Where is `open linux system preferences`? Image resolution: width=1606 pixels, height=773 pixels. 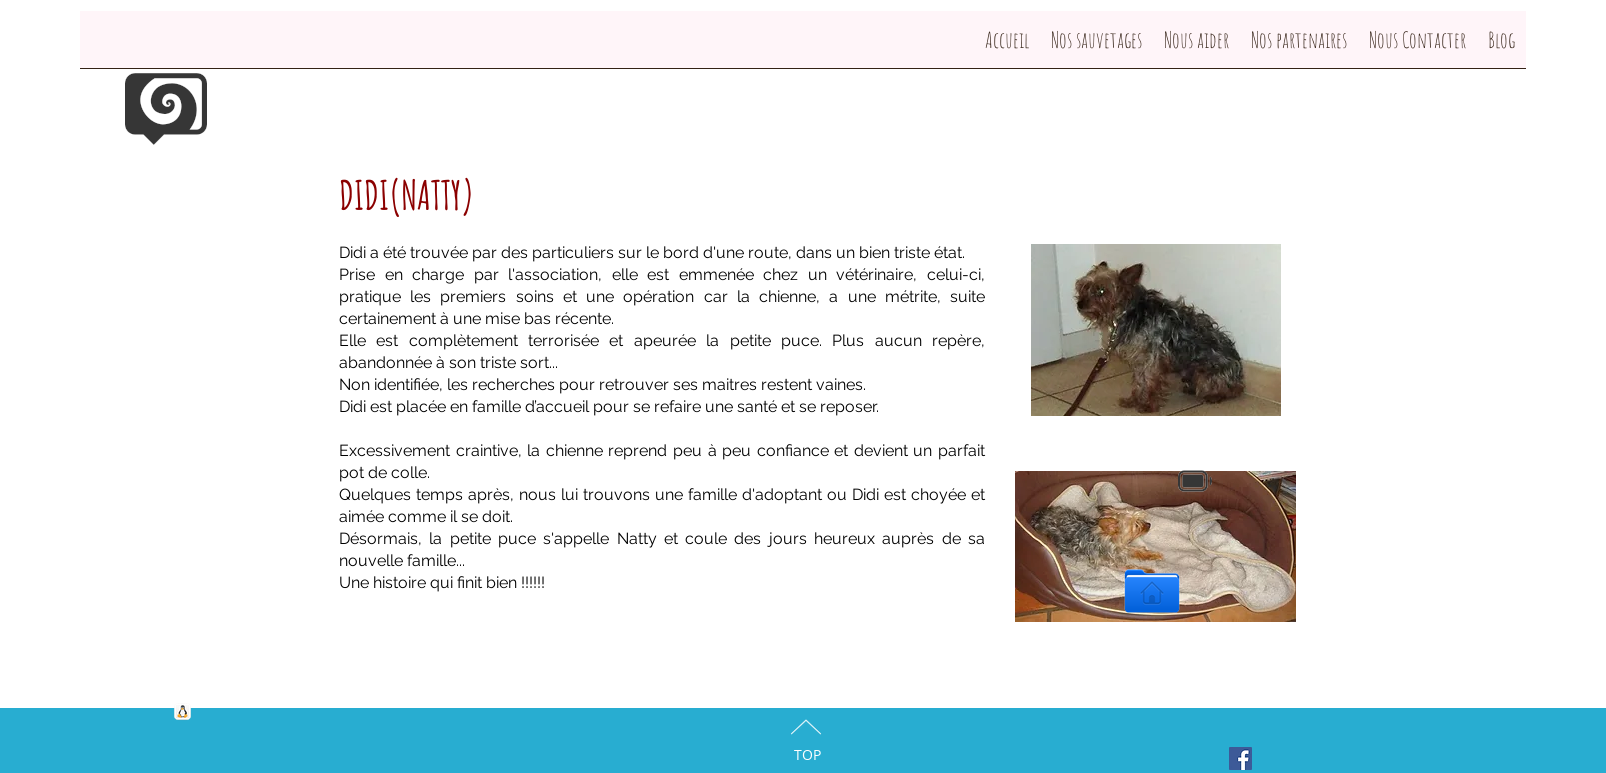 open linux system preferences is located at coordinates (182, 711).